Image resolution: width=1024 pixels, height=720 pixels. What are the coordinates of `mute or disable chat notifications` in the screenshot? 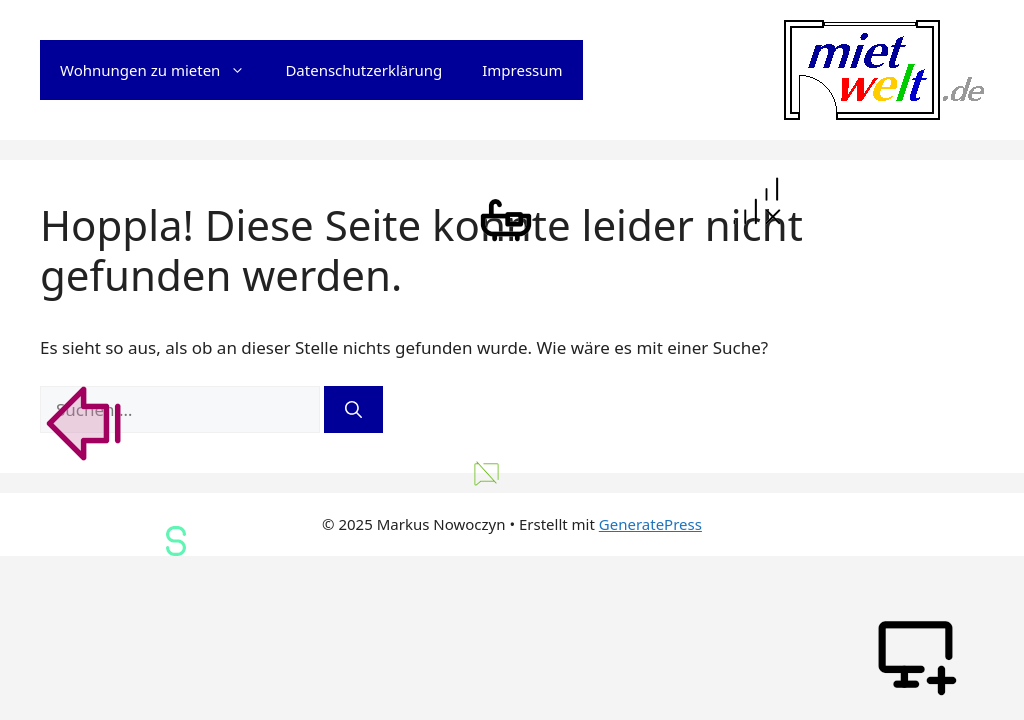 It's located at (486, 472).